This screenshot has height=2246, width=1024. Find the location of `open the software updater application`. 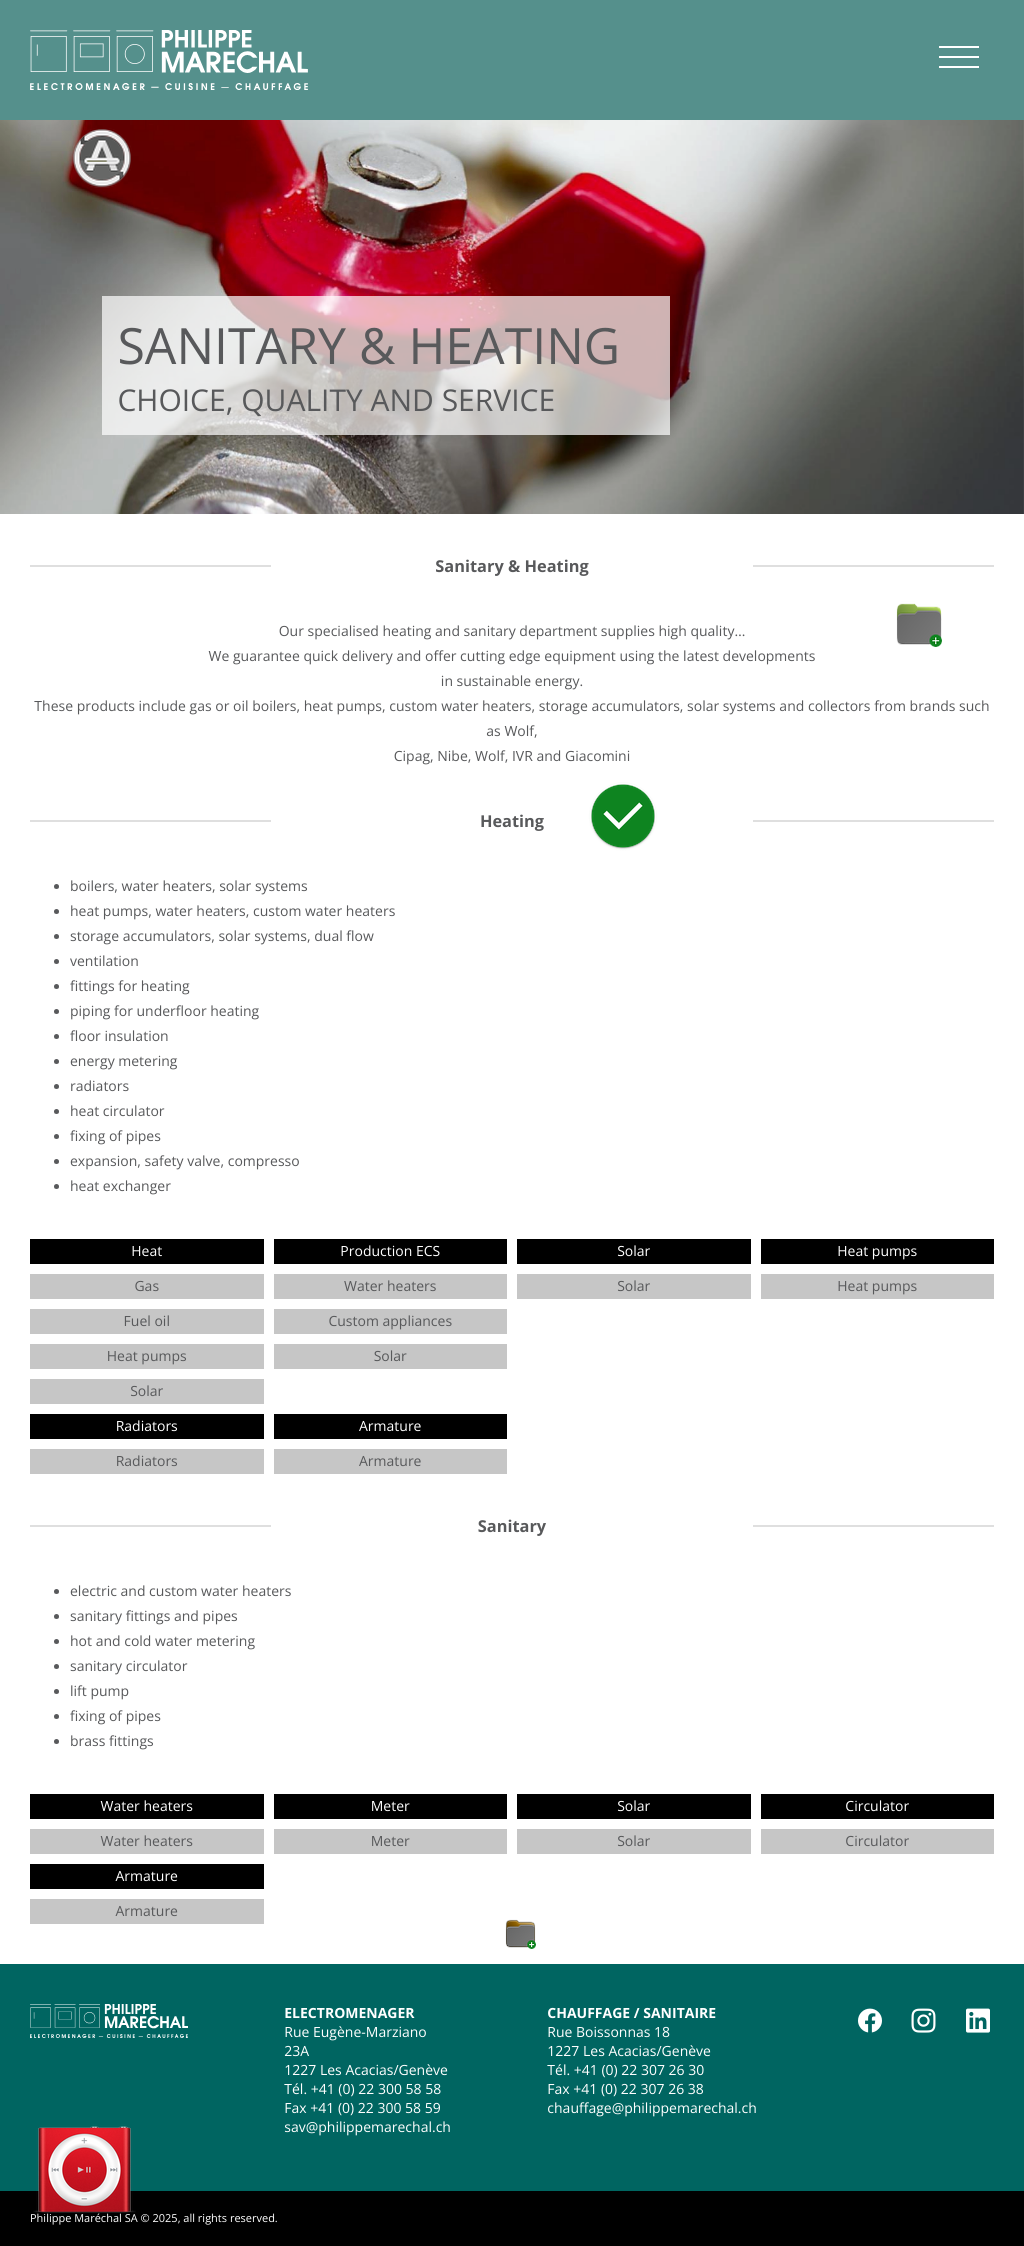

open the software updater application is located at coordinates (102, 158).